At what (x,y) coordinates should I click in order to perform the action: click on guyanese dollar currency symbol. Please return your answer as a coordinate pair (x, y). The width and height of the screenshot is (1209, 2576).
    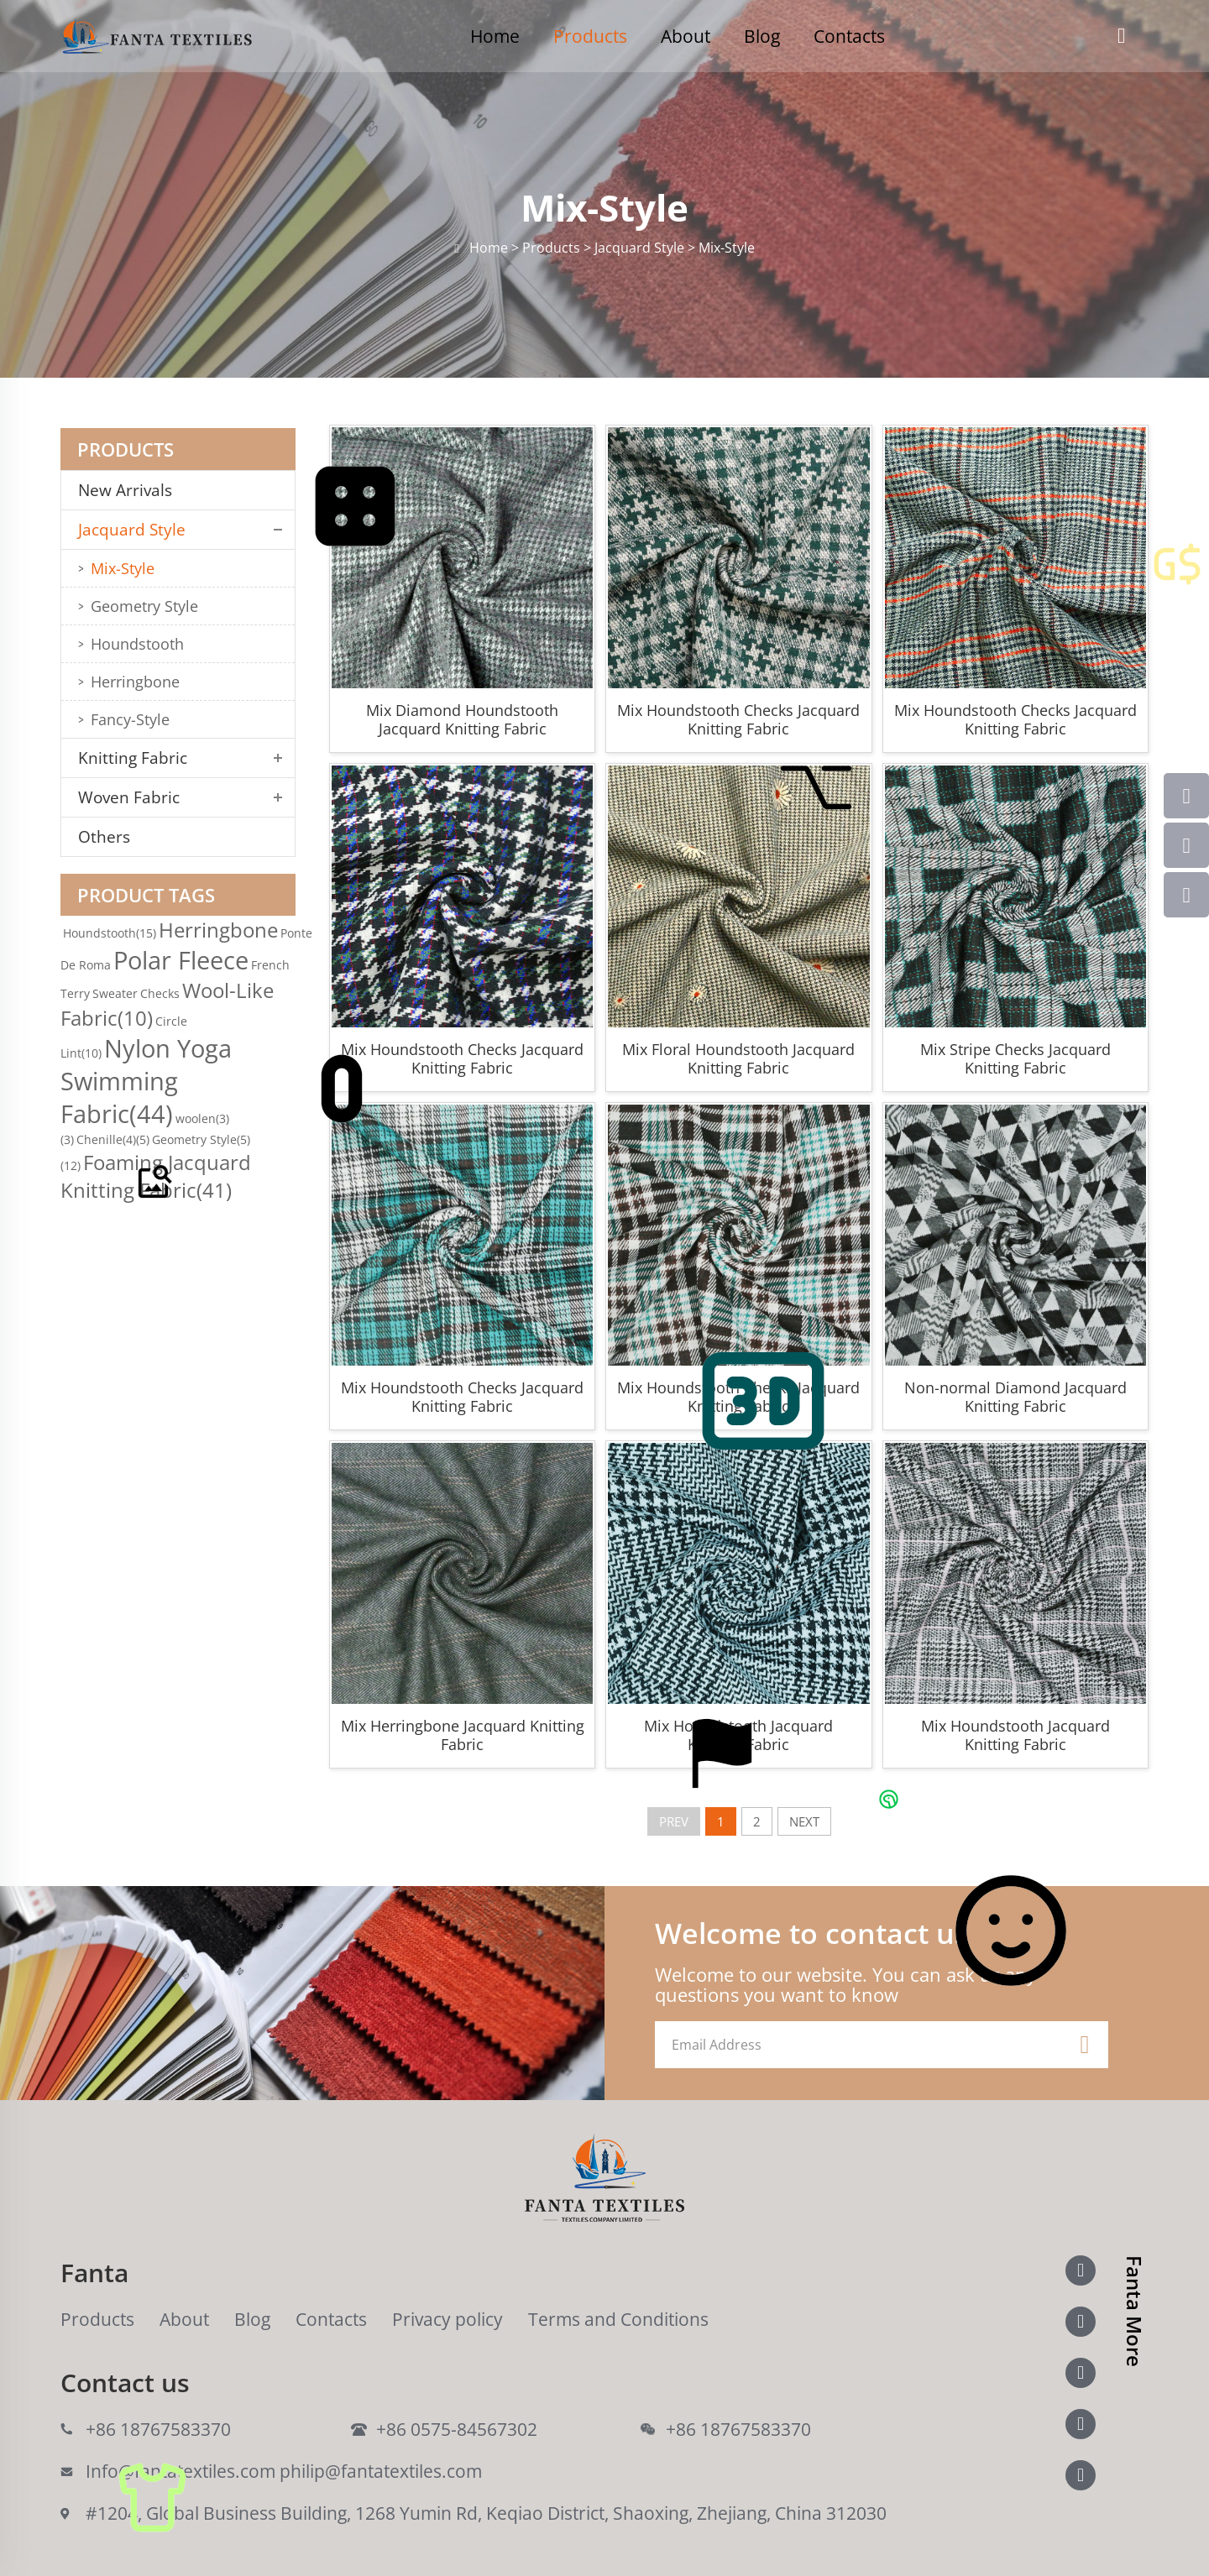
    Looking at the image, I should click on (1177, 564).